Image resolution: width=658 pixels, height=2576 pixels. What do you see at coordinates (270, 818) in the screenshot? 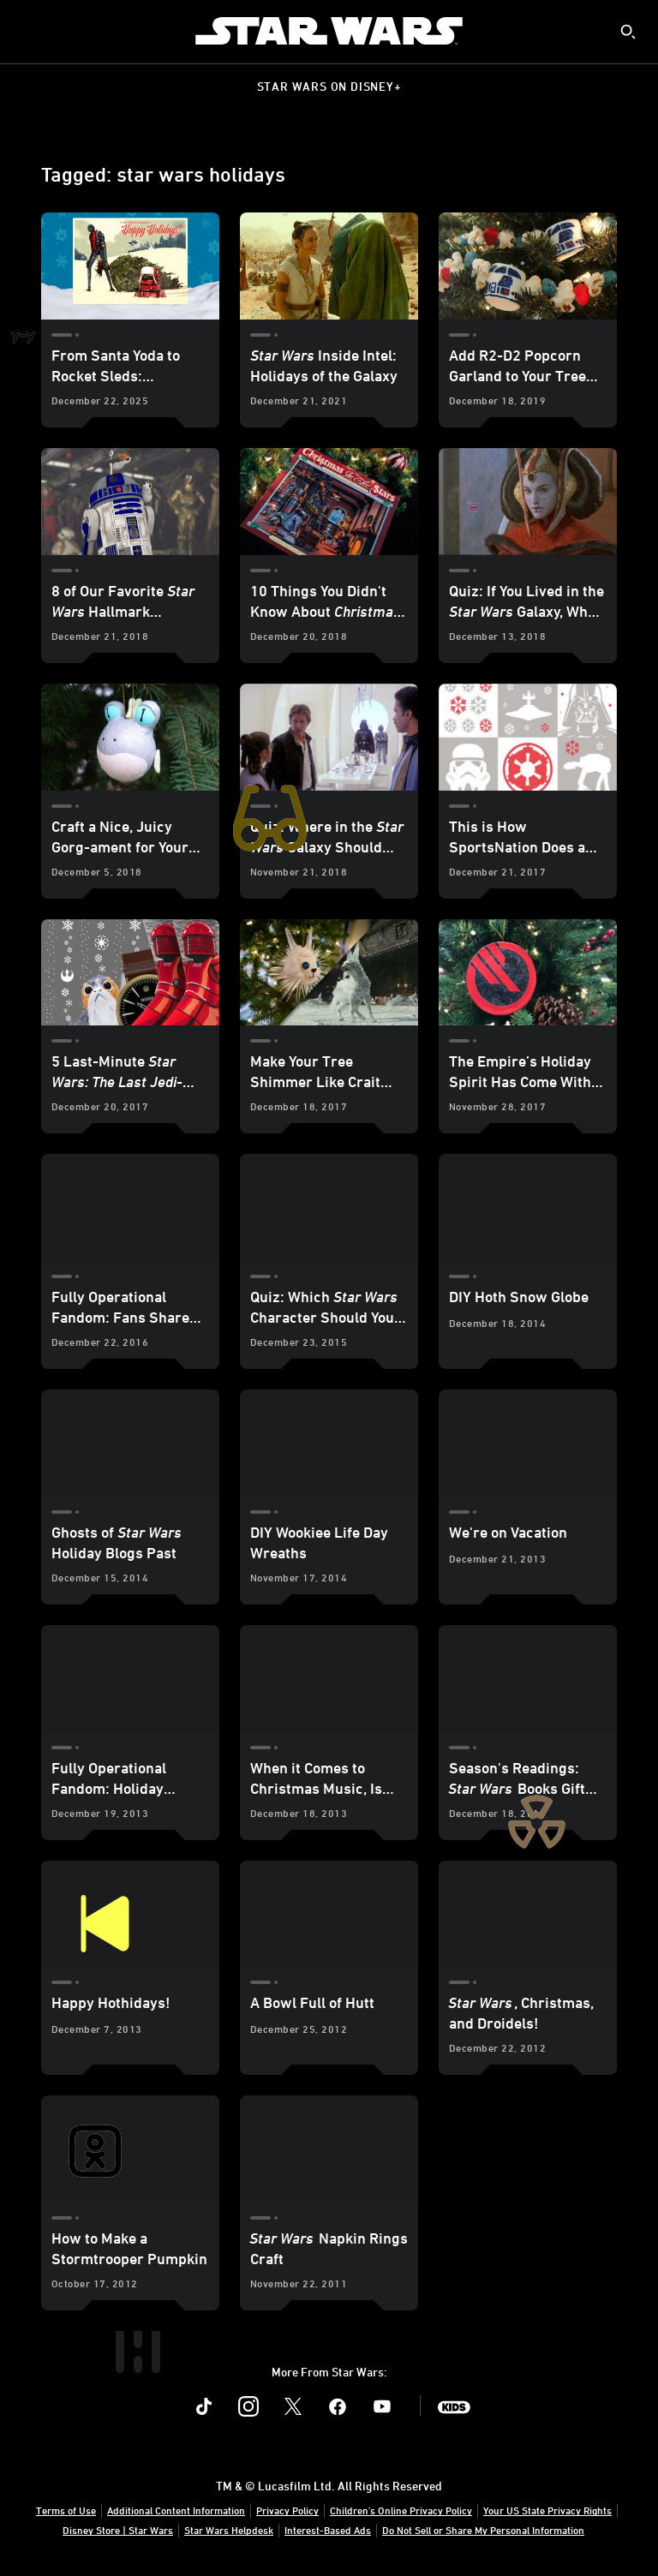
I see `view or access reading mode` at bounding box center [270, 818].